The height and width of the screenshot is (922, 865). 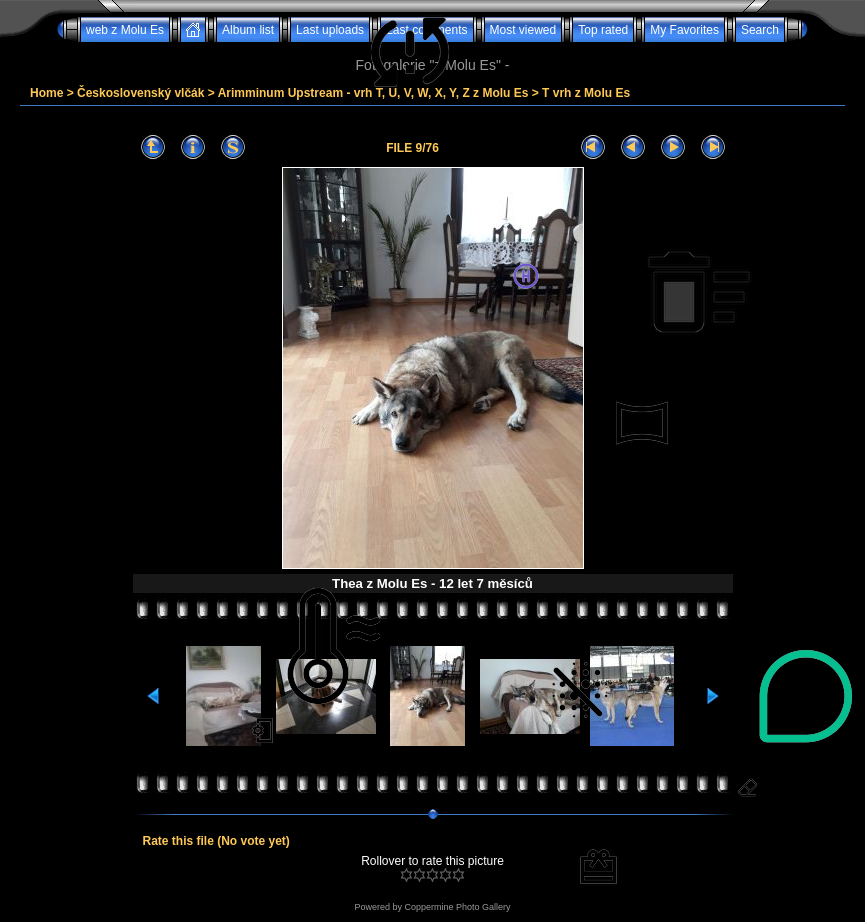 What do you see at coordinates (598, 867) in the screenshot?
I see `redeem a gift card or promo code` at bounding box center [598, 867].